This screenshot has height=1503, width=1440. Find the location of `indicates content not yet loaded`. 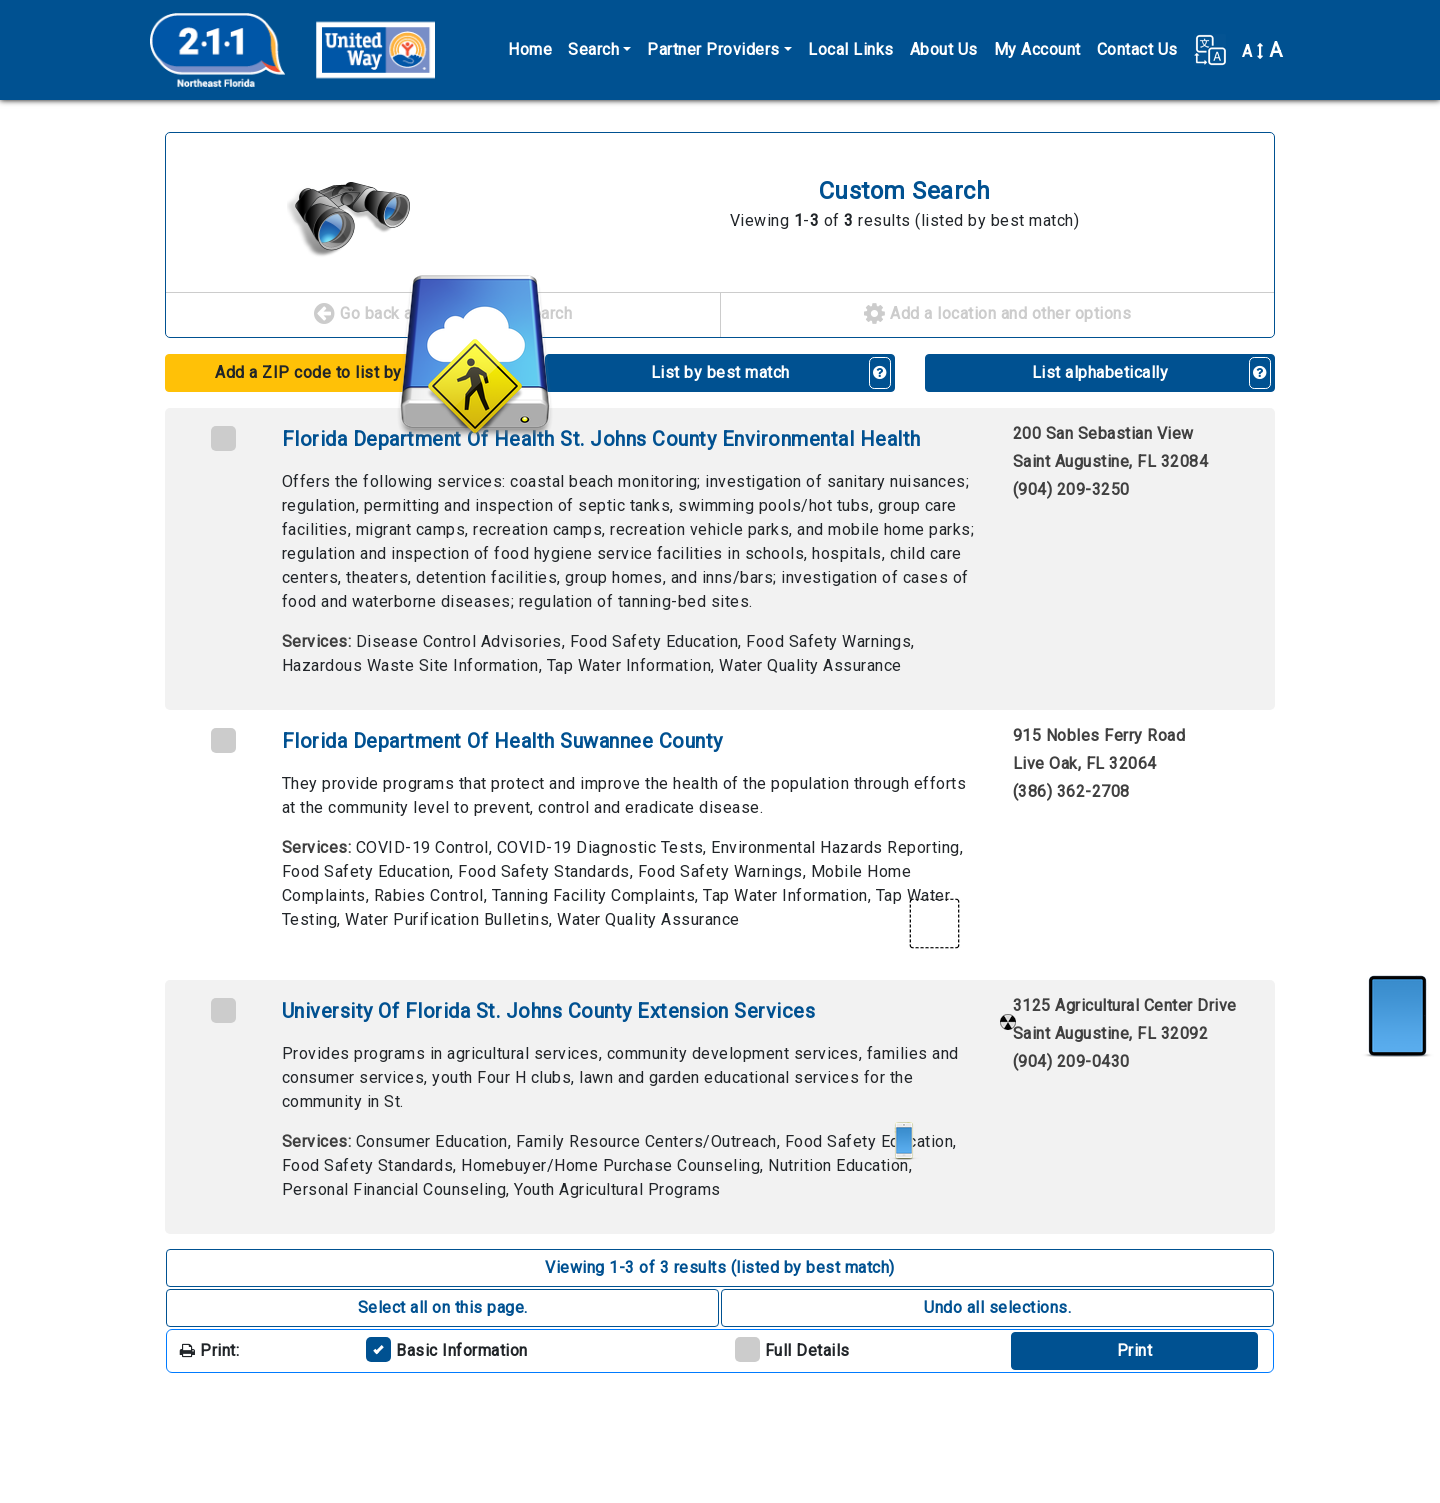

indicates content not yet loaded is located at coordinates (934, 923).